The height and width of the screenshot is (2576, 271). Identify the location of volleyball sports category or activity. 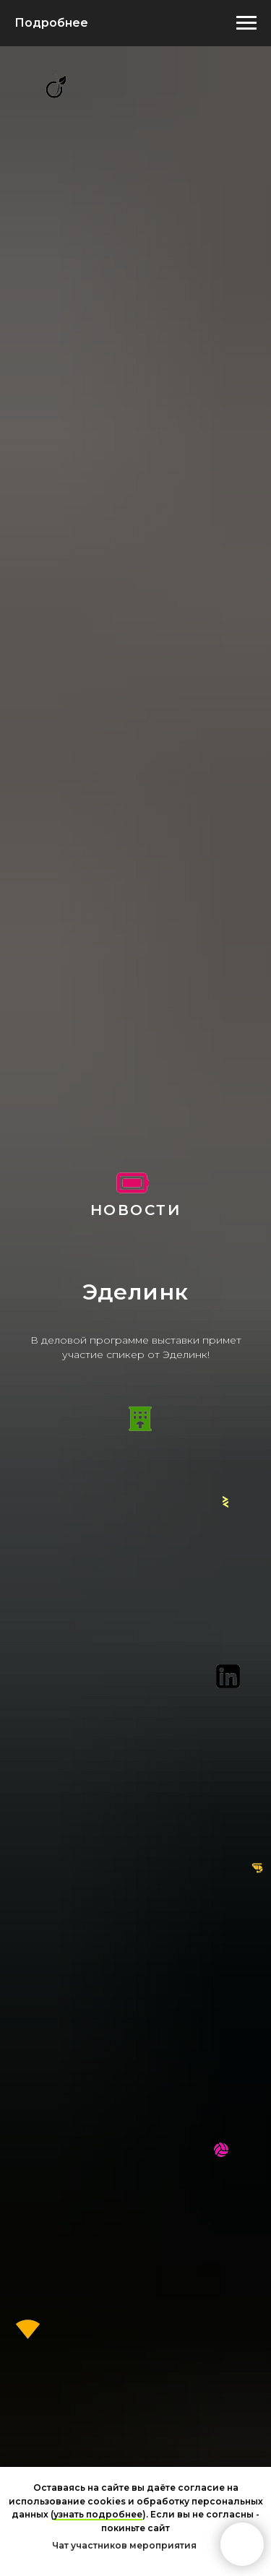
(221, 2150).